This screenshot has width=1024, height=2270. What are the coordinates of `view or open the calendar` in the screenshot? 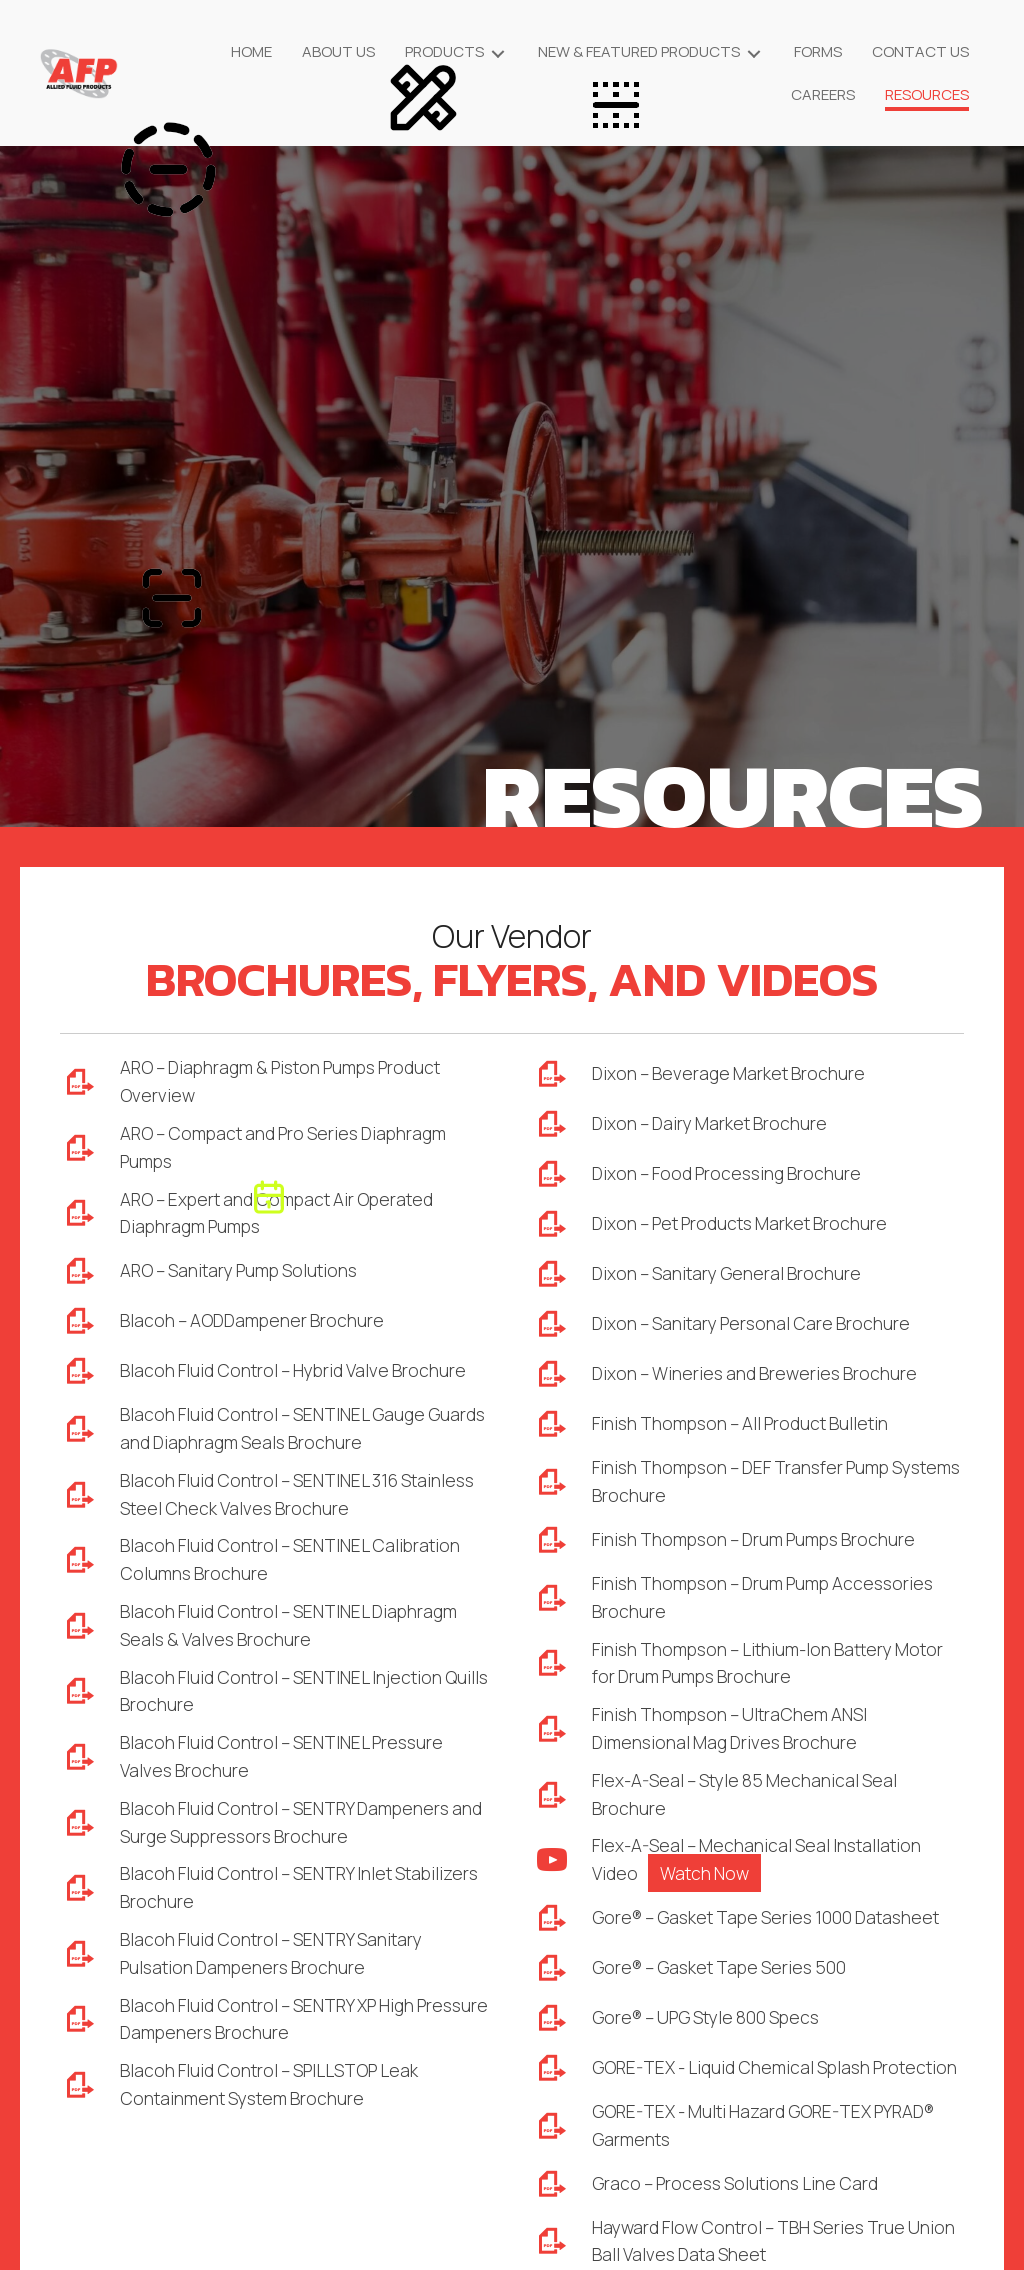 It's located at (269, 1197).